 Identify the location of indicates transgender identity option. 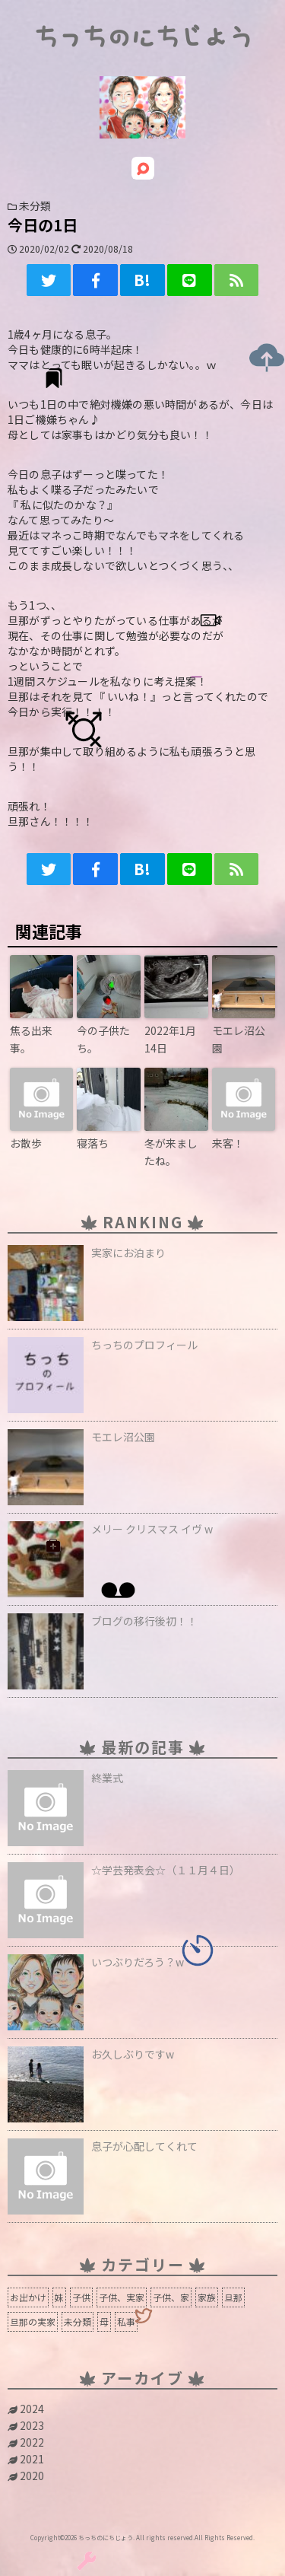
(84, 730).